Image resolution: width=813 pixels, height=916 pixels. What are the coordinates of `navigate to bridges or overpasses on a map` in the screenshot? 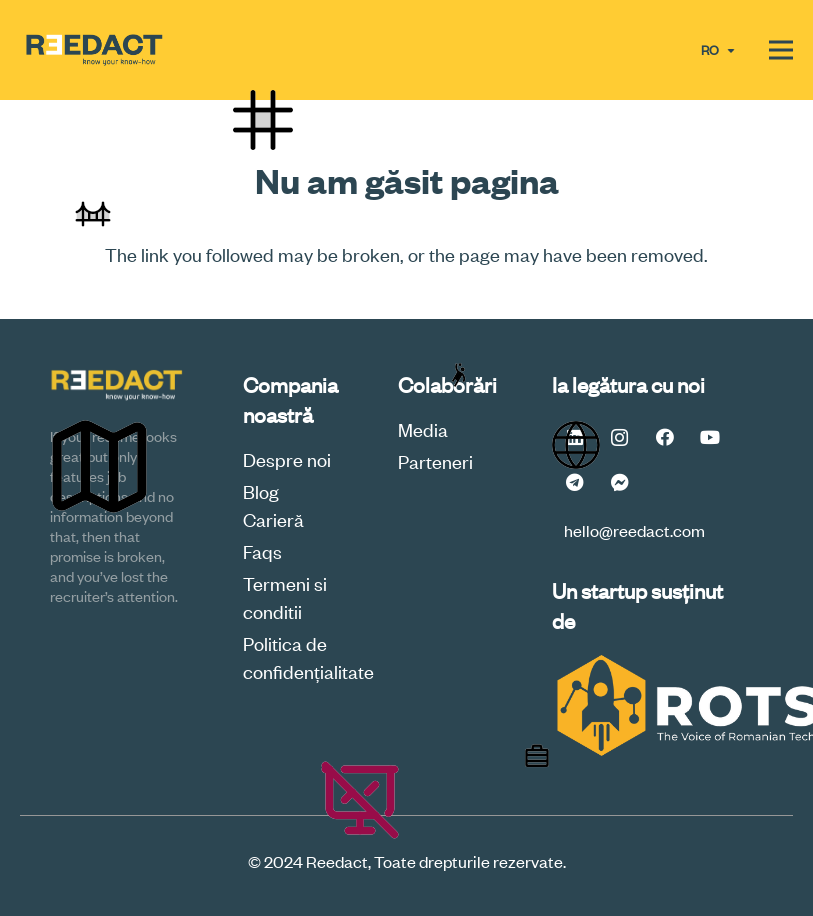 It's located at (93, 214).